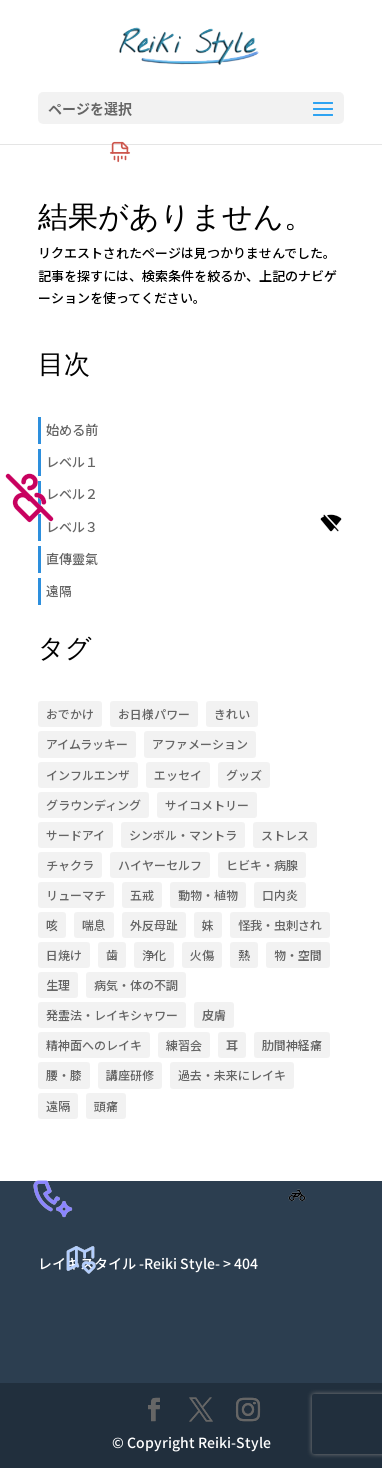 This screenshot has width=382, height=1468. I want to click on AI-powered calling or smart call features, so click(51, 1196).